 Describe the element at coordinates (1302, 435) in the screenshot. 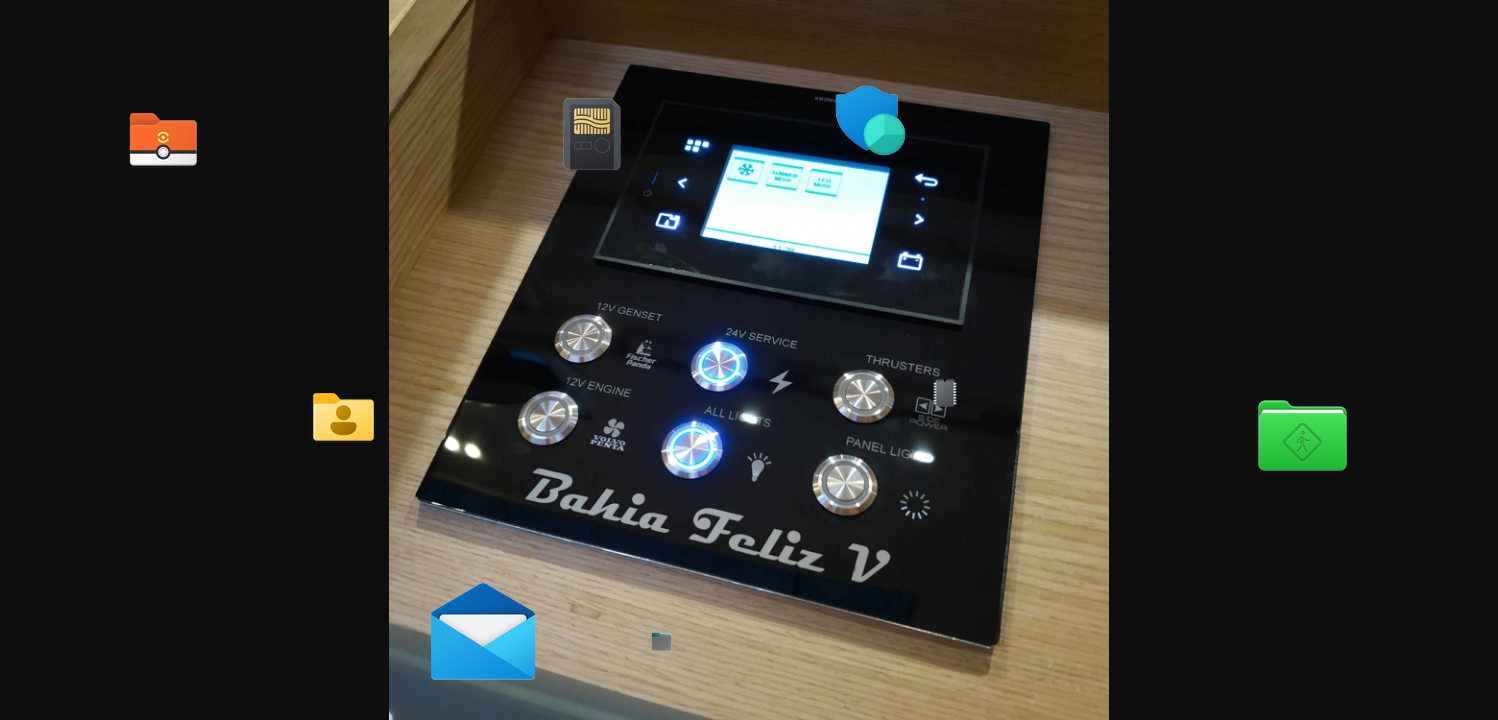

I see `access public or shared folder` at that location.